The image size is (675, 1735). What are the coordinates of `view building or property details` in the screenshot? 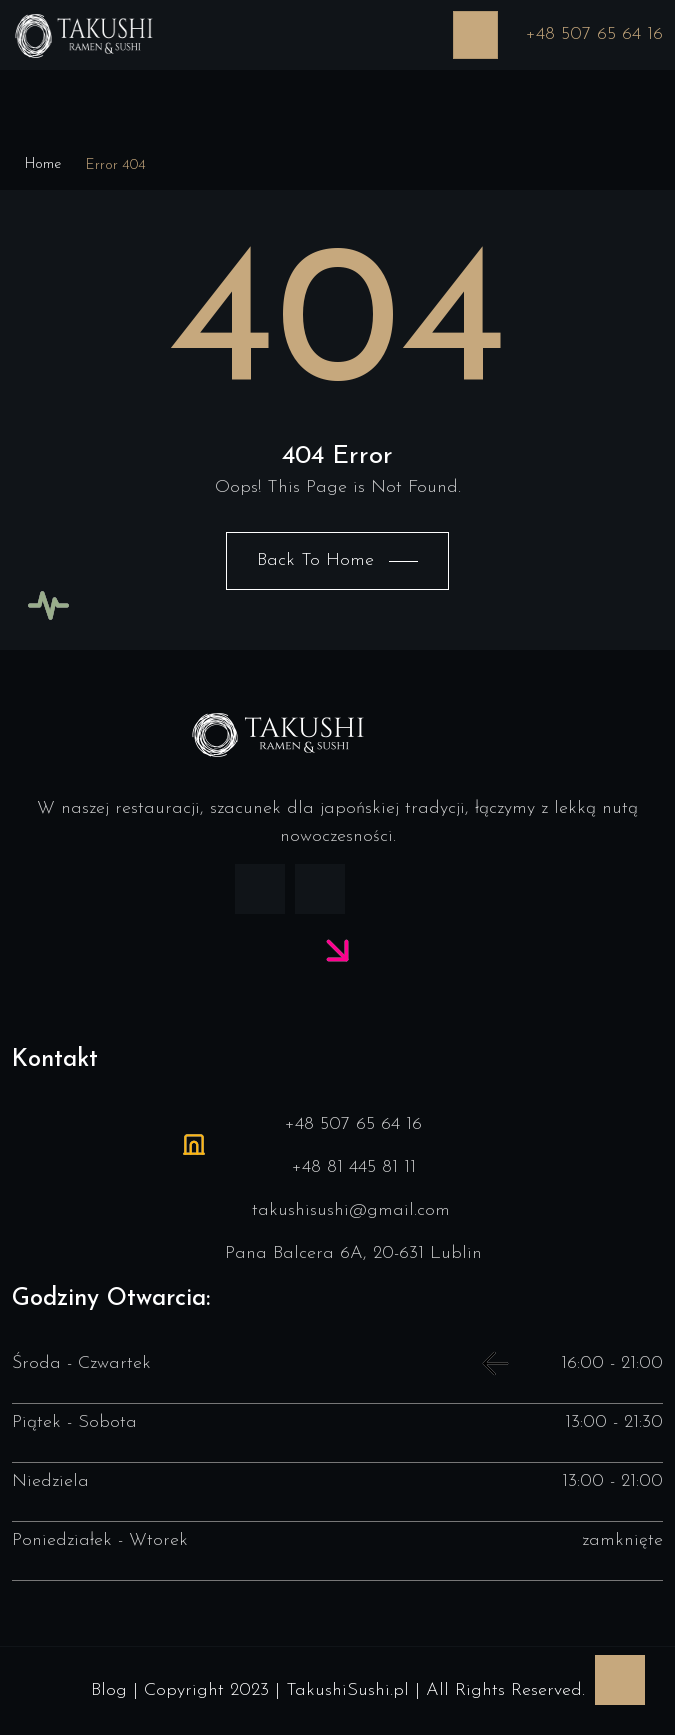 It's located at (194, 1144).